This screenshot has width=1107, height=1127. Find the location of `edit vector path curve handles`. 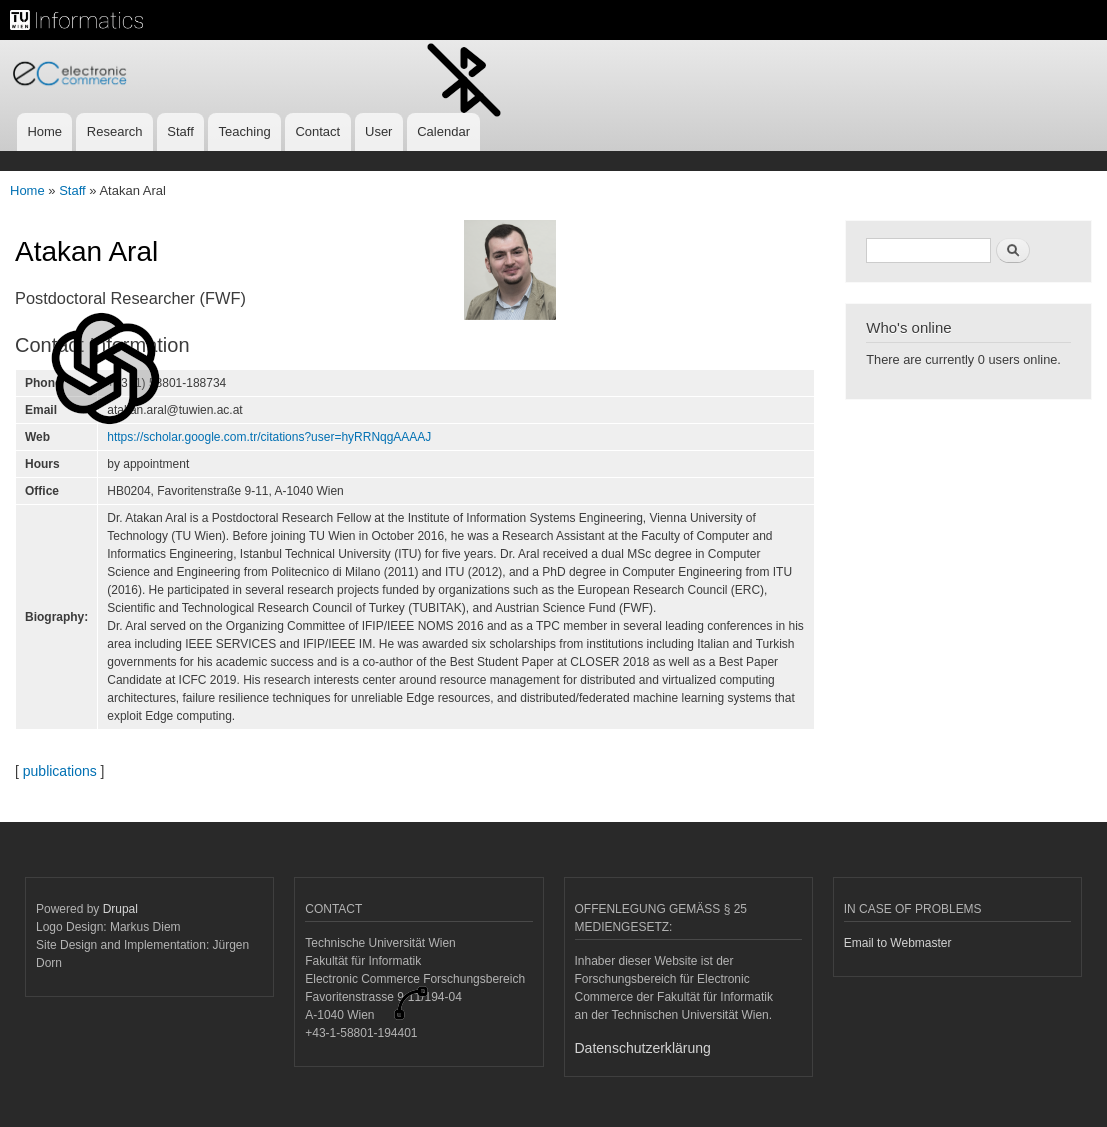

edit vector path curve handles is located at coordinates (411, 1003).